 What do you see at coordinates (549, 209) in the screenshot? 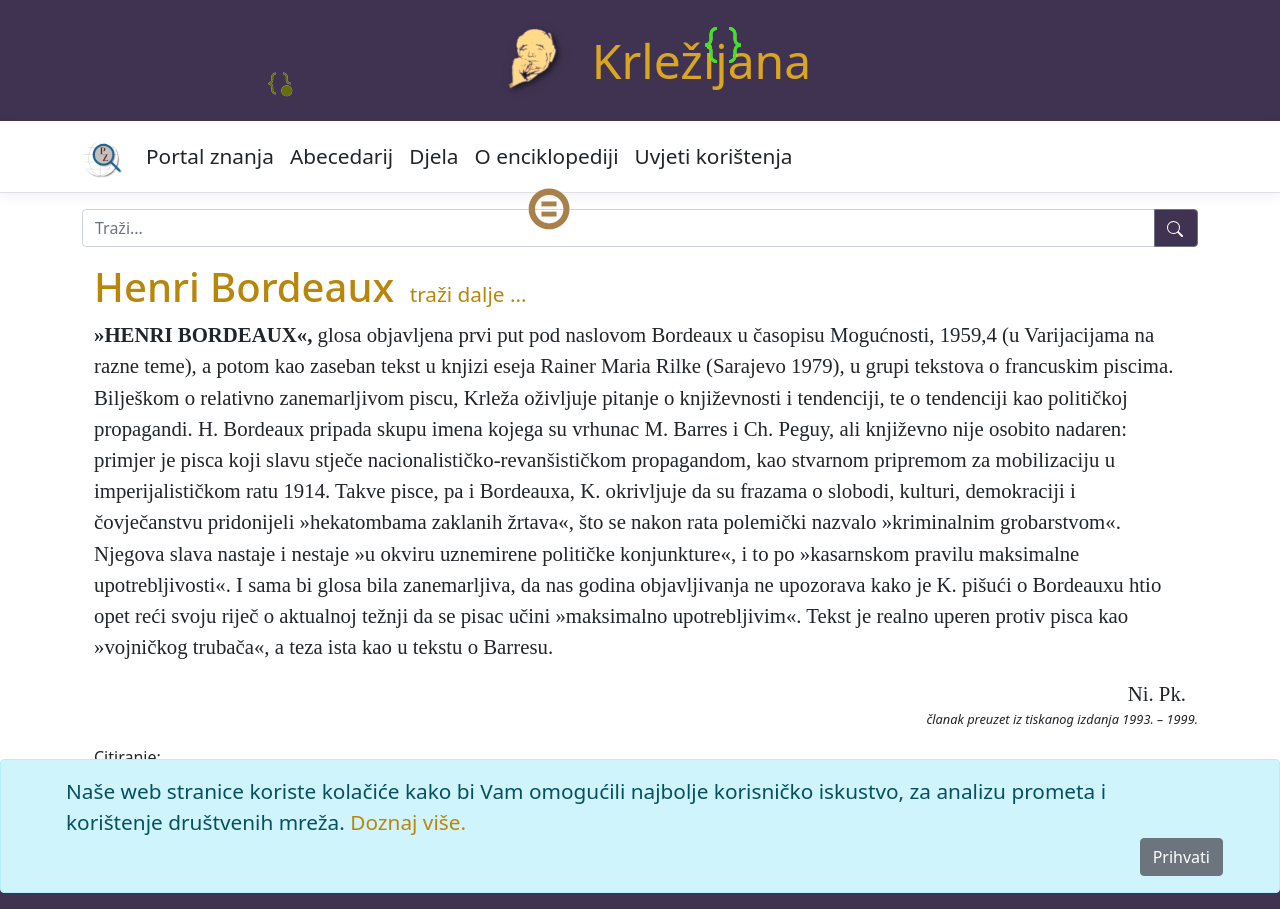
I see `indicates an unverified conditional breakpoint in debug mode` at bounding box center [549, 209].